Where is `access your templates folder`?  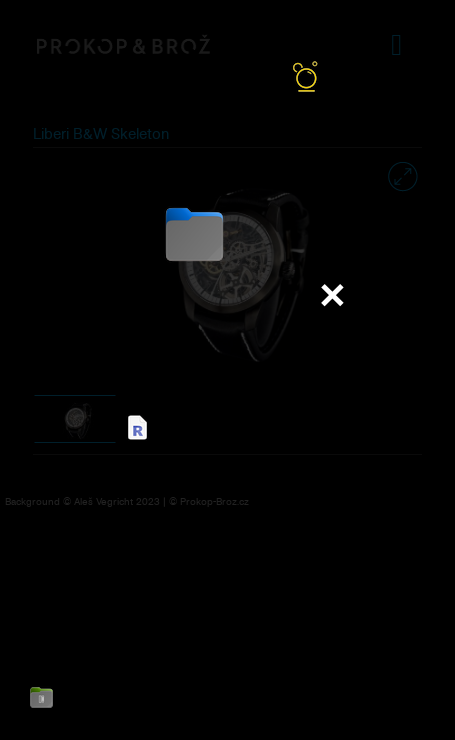 access your templates folder is located at coordinates (41, 697).